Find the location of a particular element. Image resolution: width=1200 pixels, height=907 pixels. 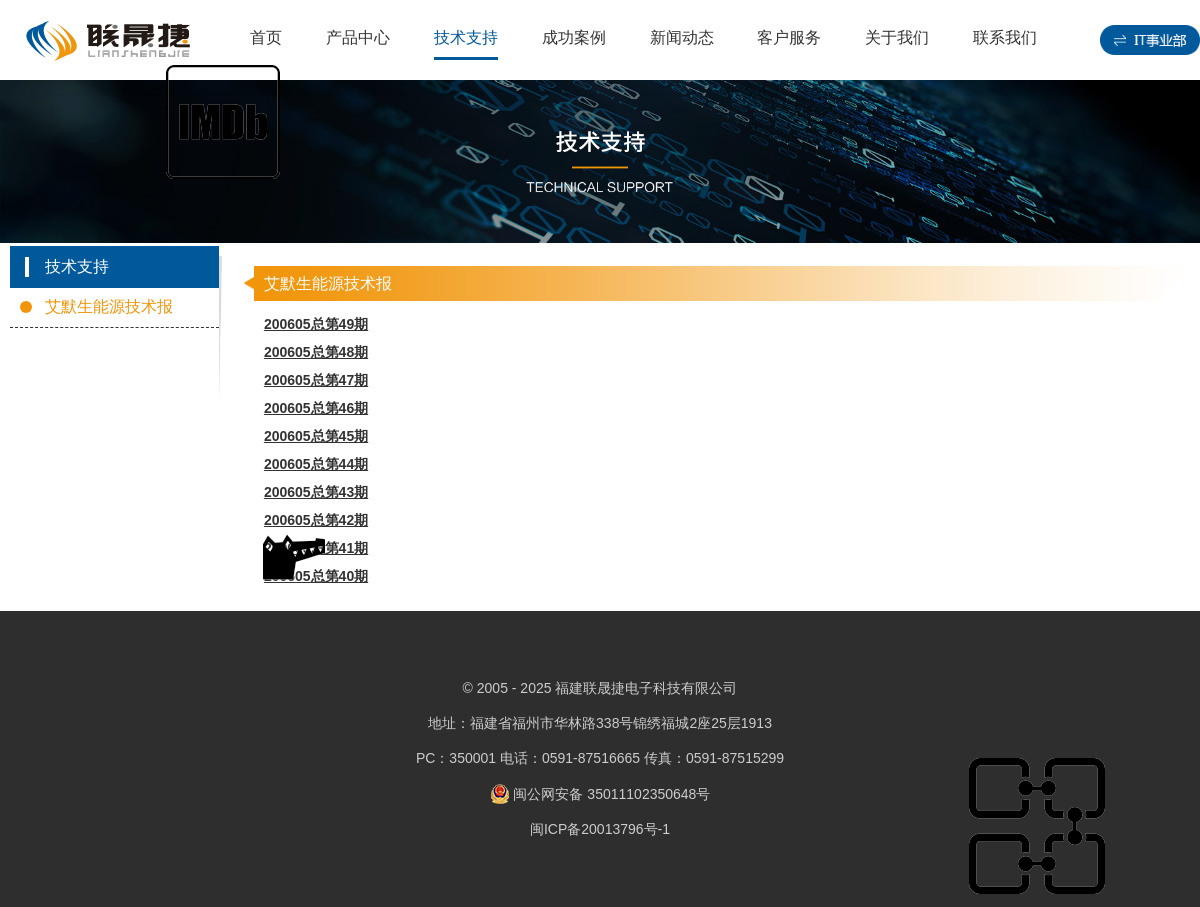

xyflow brand logo is located at coordinates (1037, 826).